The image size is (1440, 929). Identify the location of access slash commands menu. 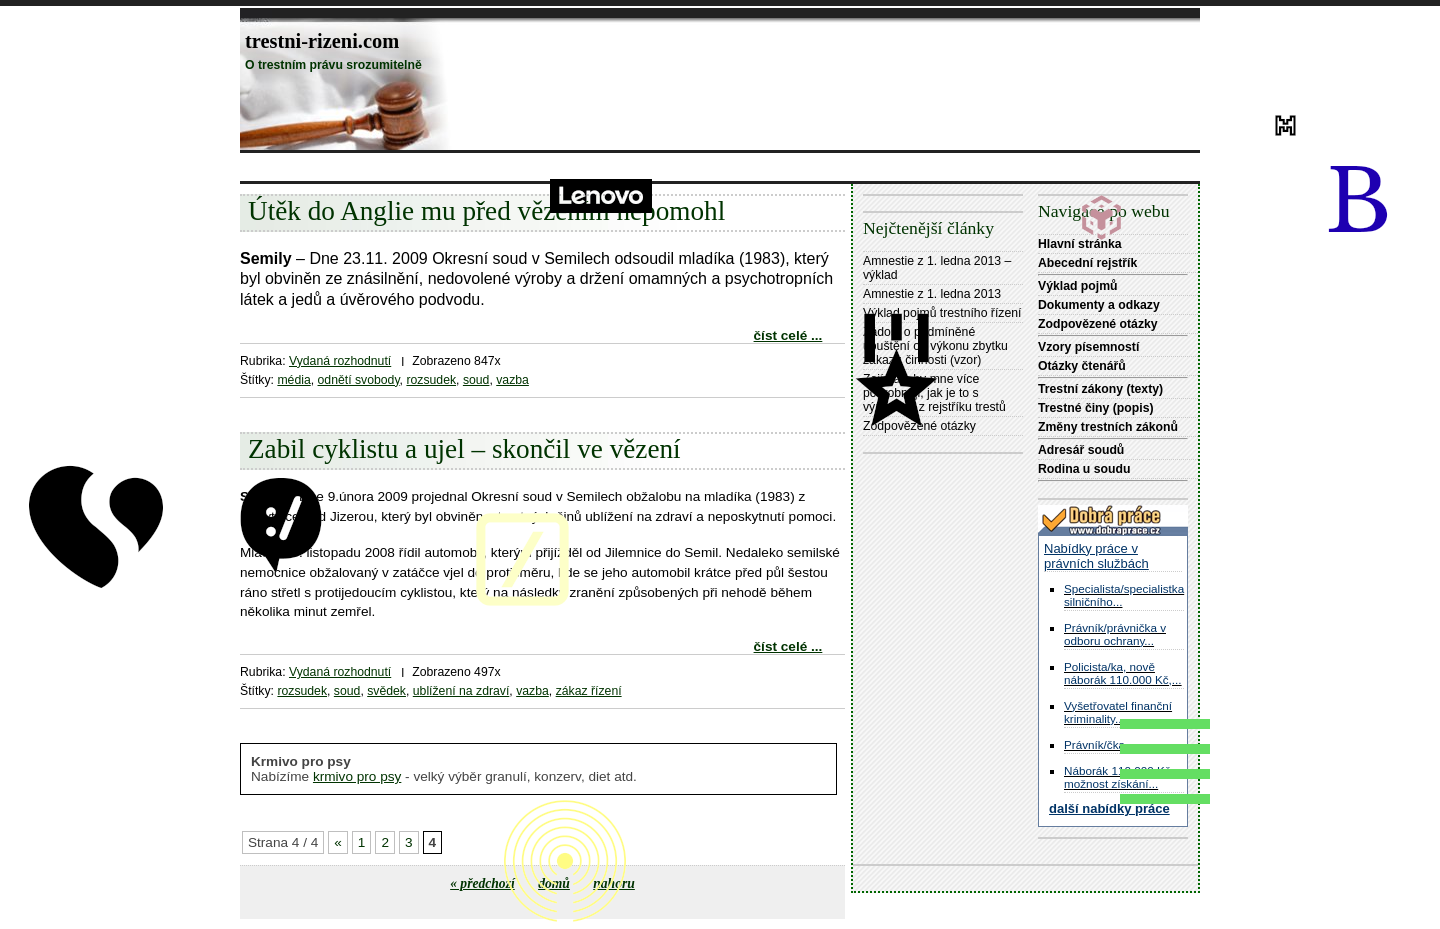
(522, 559).